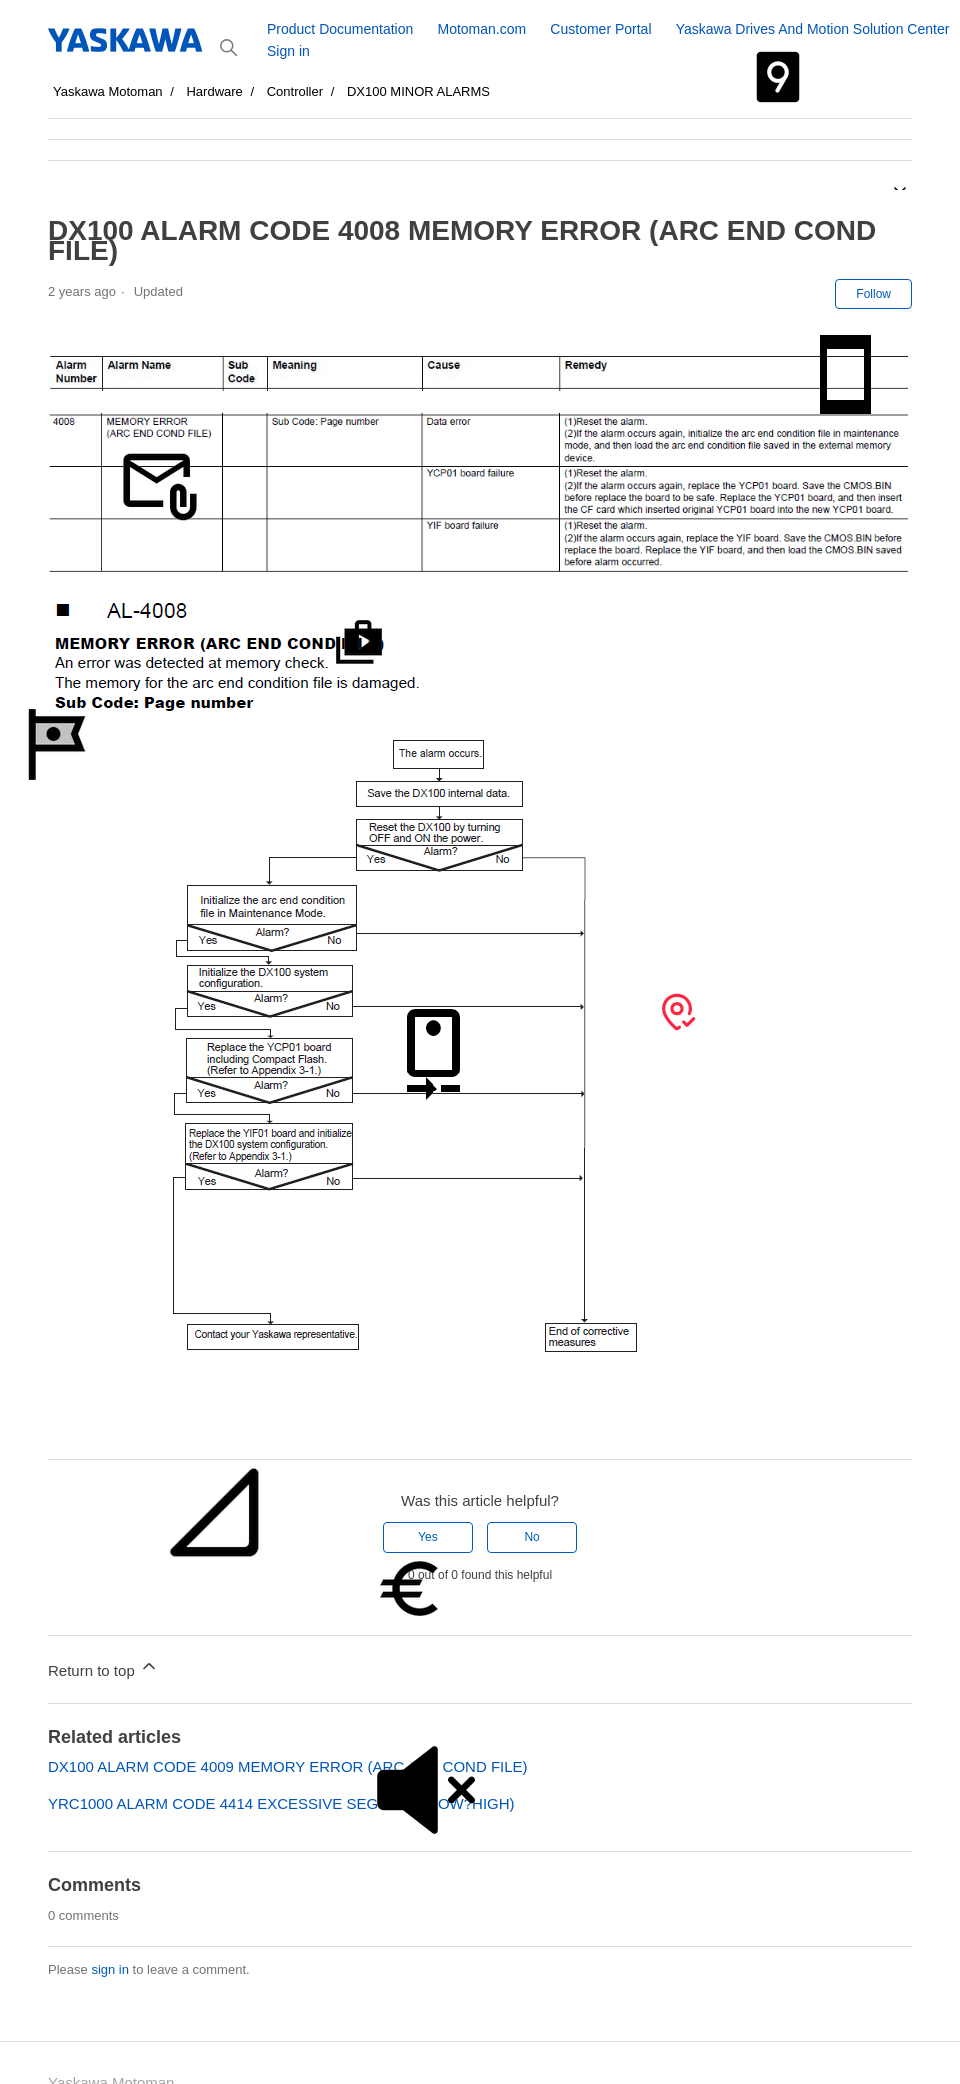 This screenshot has width=960, height=2084. What do you see at coordinates (845, 374) in the screenshot?
I see `access mobile device settings` at bounding box center [845, 374].